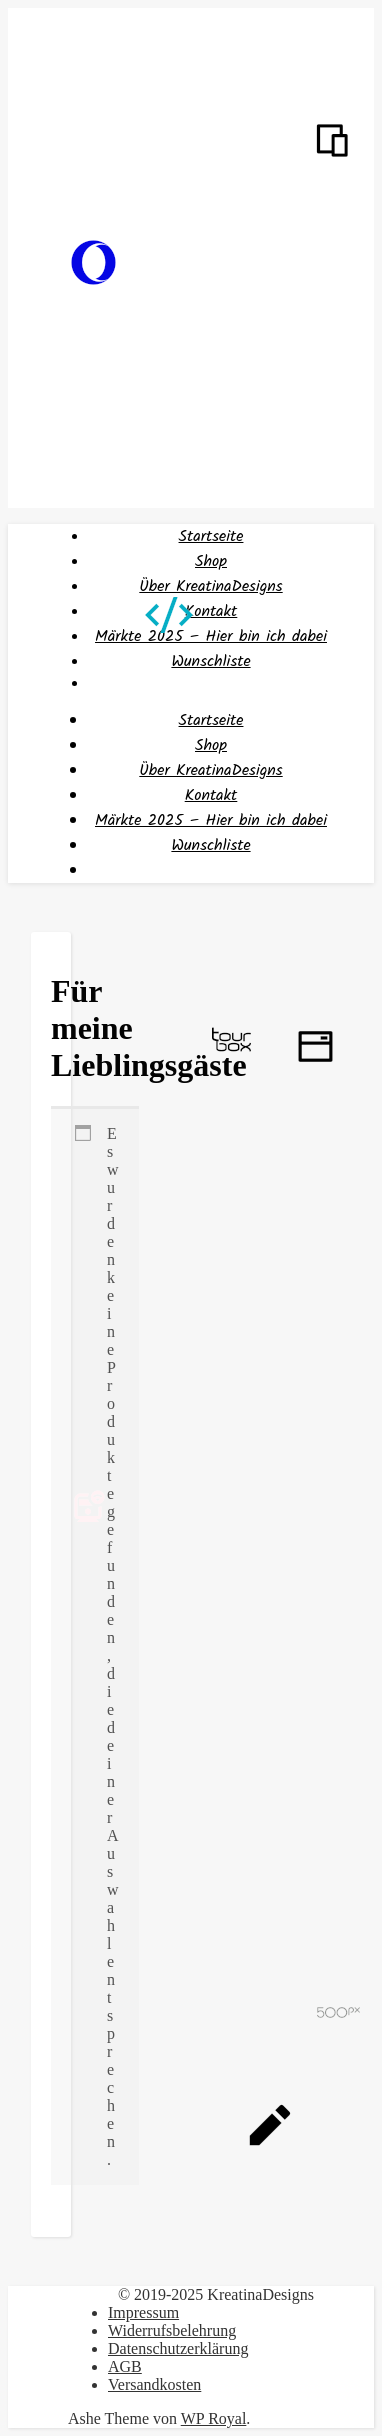  Describe the element at coordinates (331, 140) in the screenshot. I see `view connected devices` at that location.